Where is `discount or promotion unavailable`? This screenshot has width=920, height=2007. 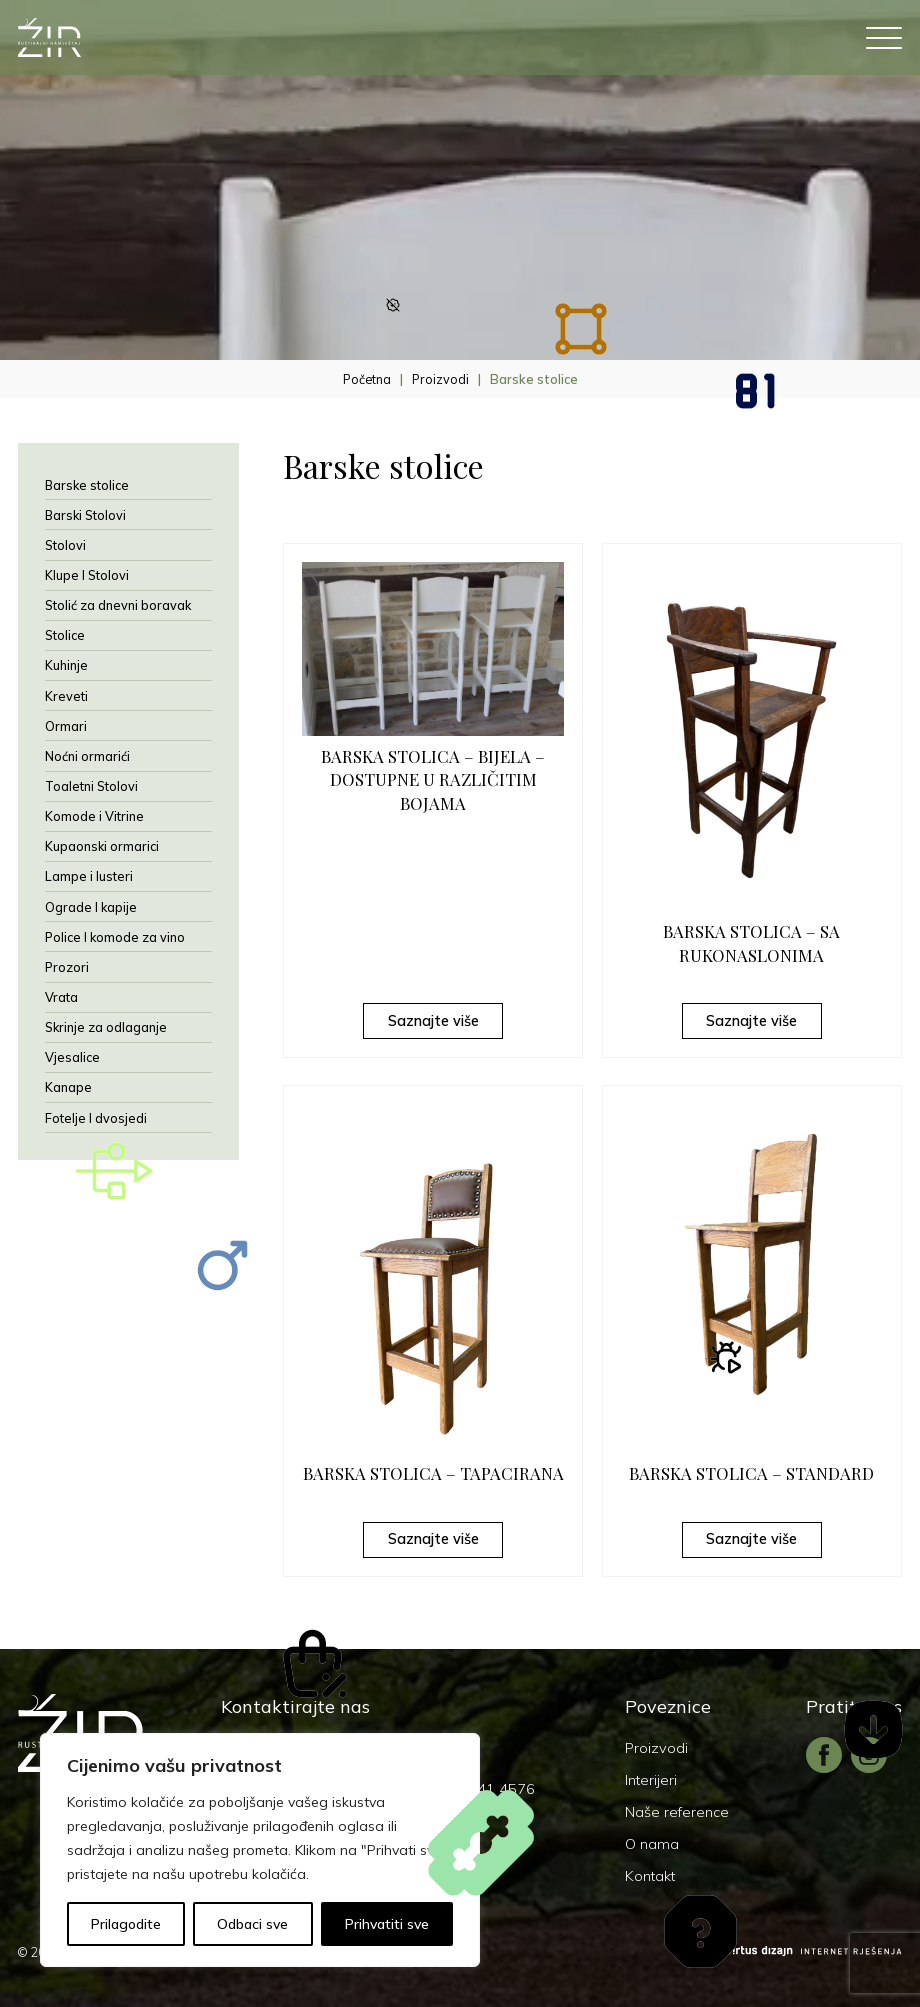
discount or promotion unavailable is located at coordinates (393, 305).